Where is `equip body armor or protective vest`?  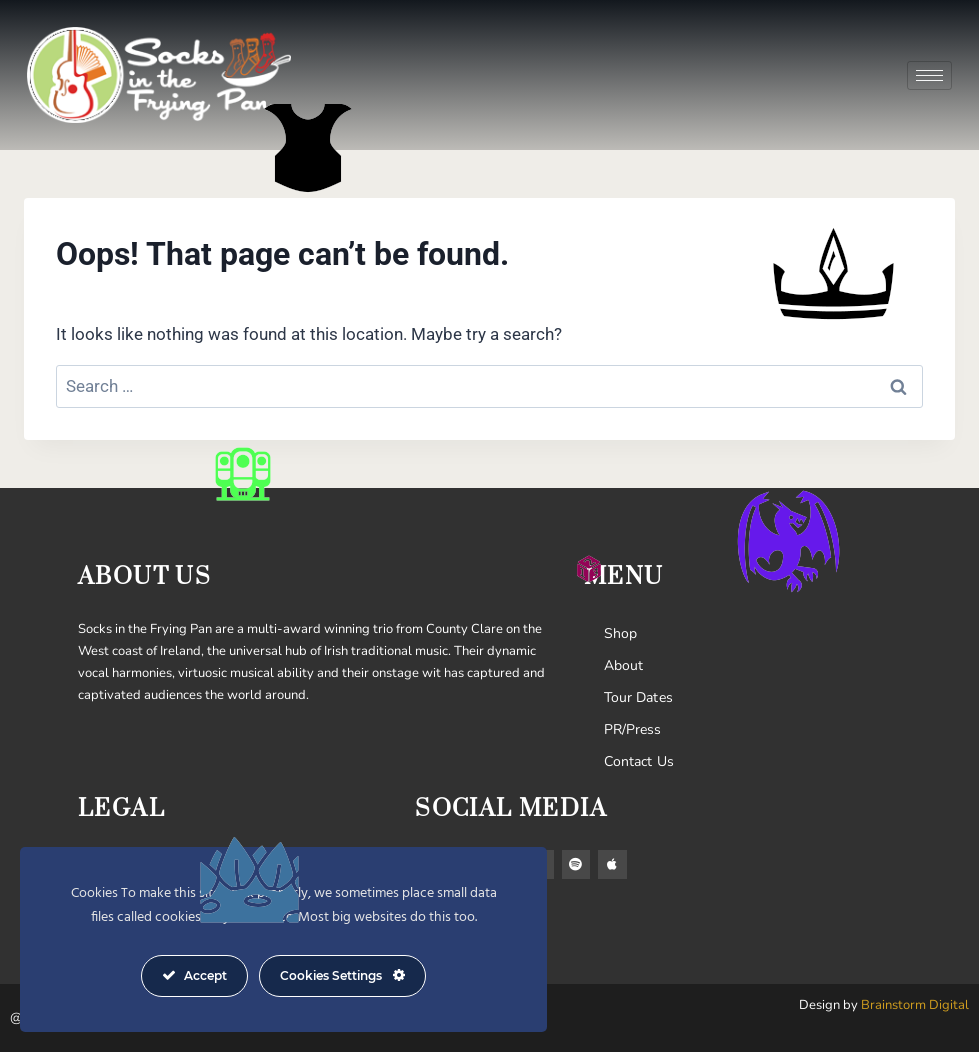
equip body armor or protective vest is located at coordinates (308, 148).